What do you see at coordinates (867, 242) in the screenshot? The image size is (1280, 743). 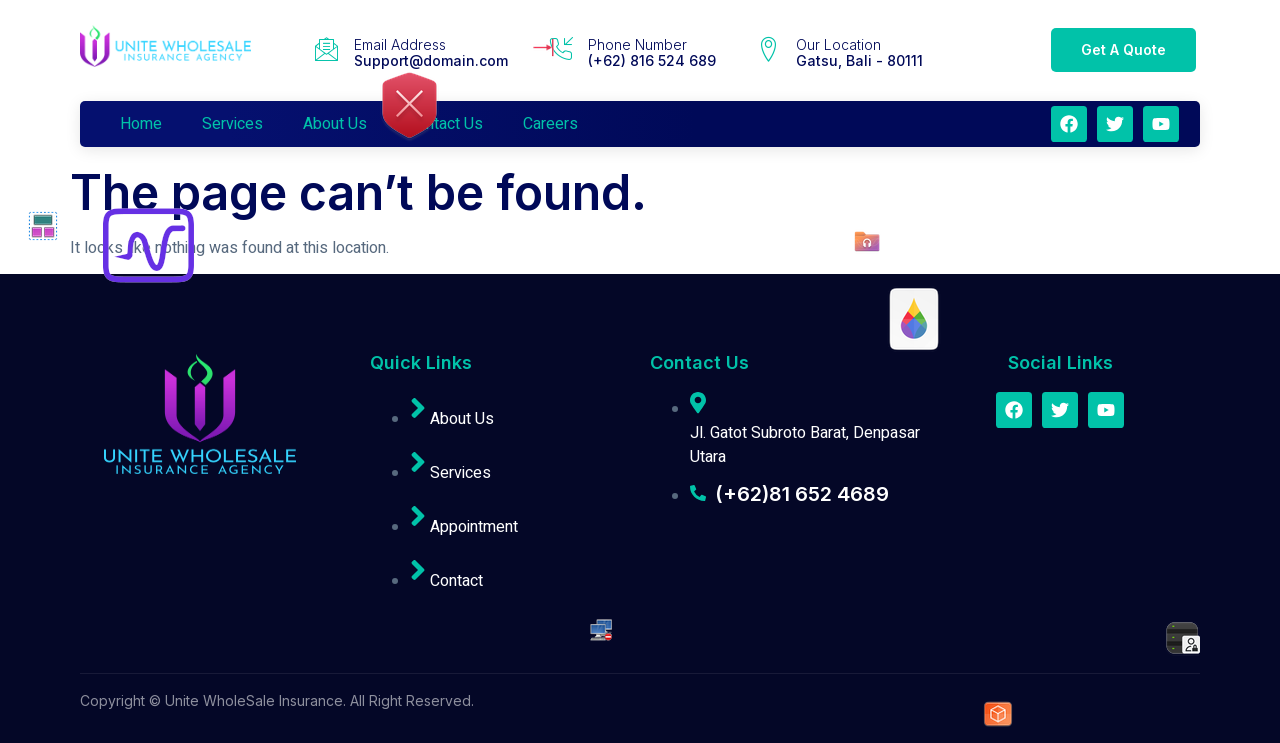 I see `open audacity project files folder` at bounding box center [867, 242].